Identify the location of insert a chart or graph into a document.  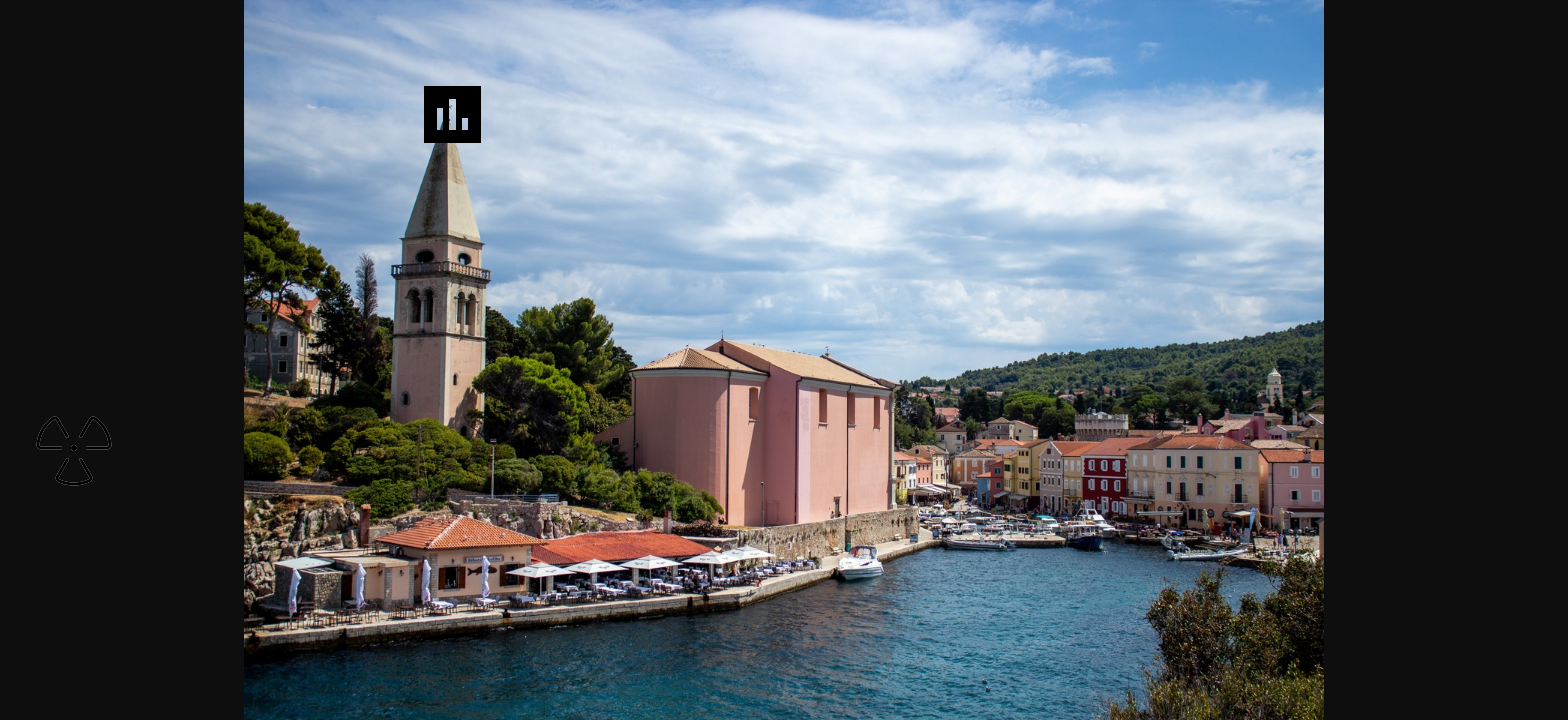
(452, 114).